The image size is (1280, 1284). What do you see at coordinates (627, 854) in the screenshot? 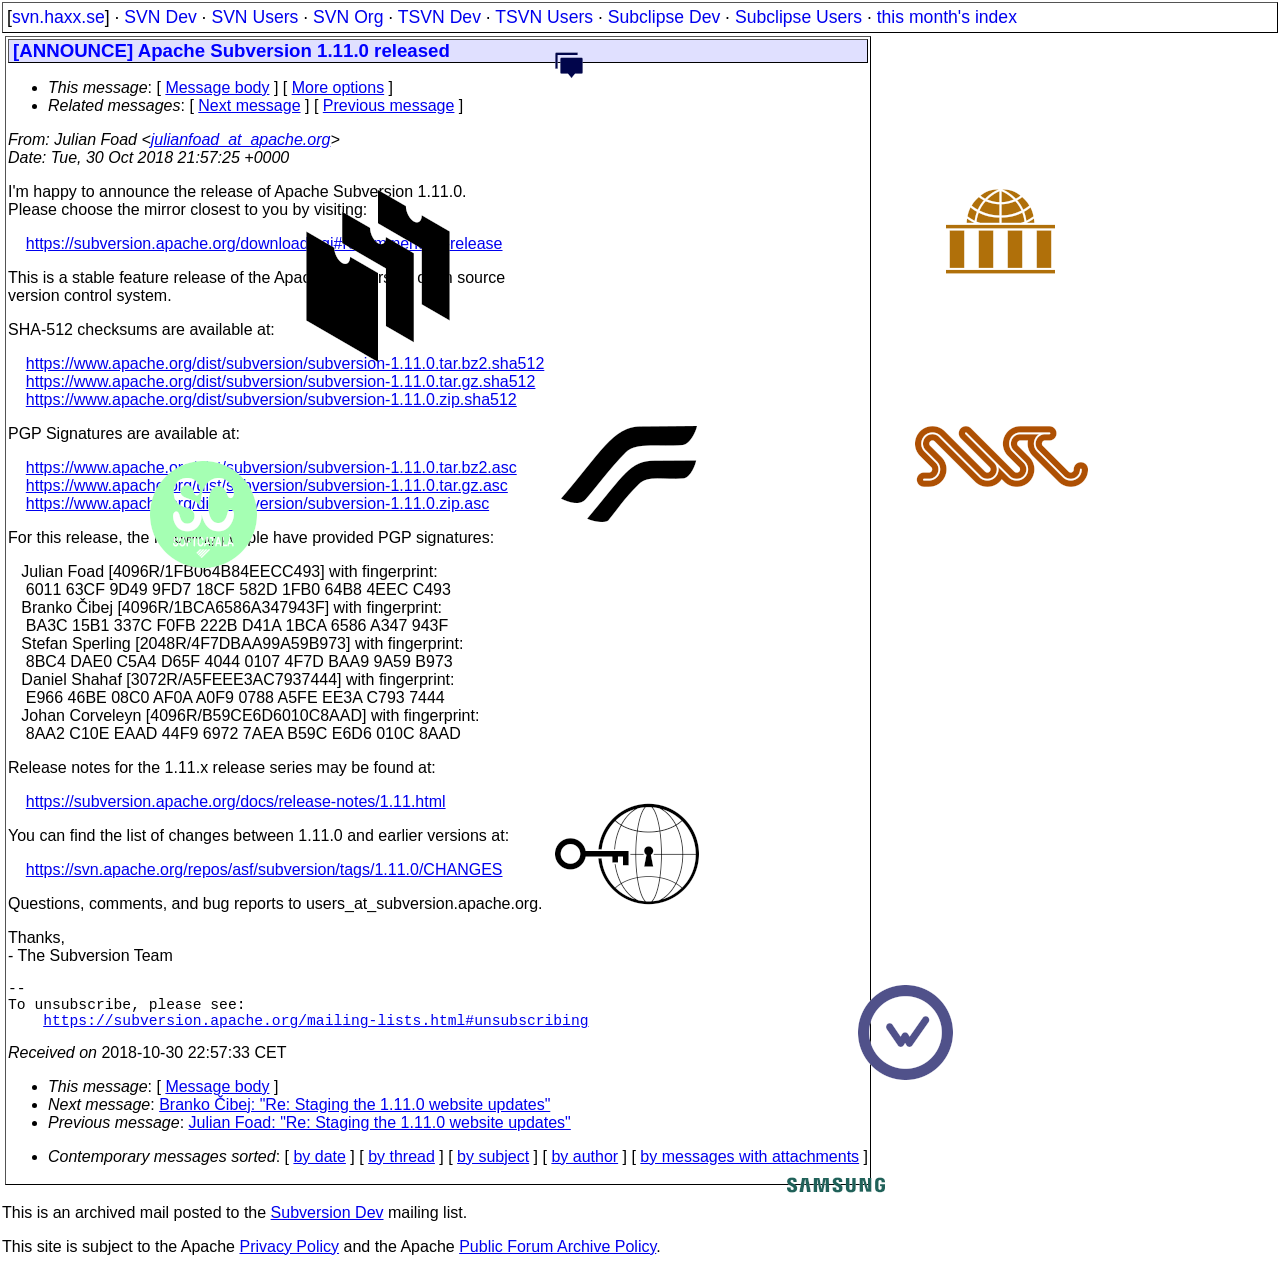
I see `sign in with webauthn passwordless authentication` at bounding box center [627, 854].